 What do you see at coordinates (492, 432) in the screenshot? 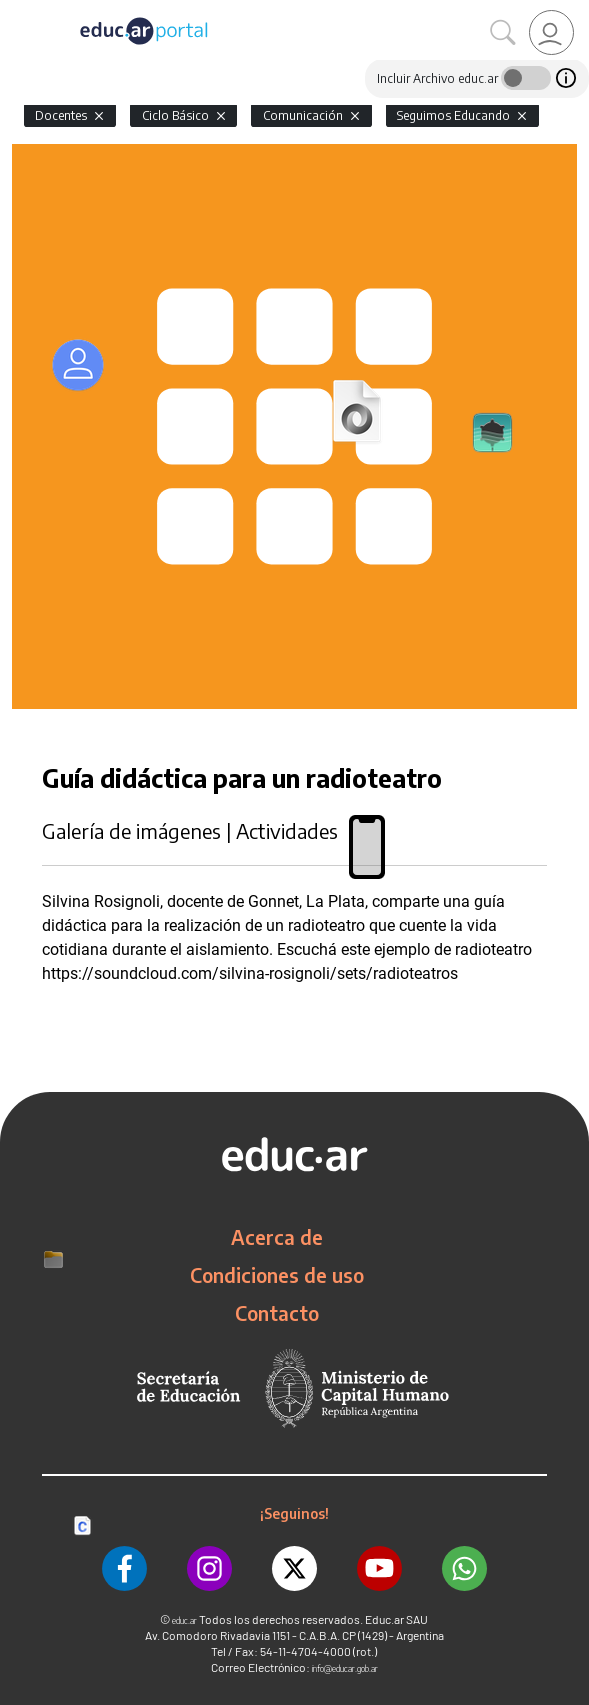
I see `launch gnome mines game` at bounding box center [492, 432].